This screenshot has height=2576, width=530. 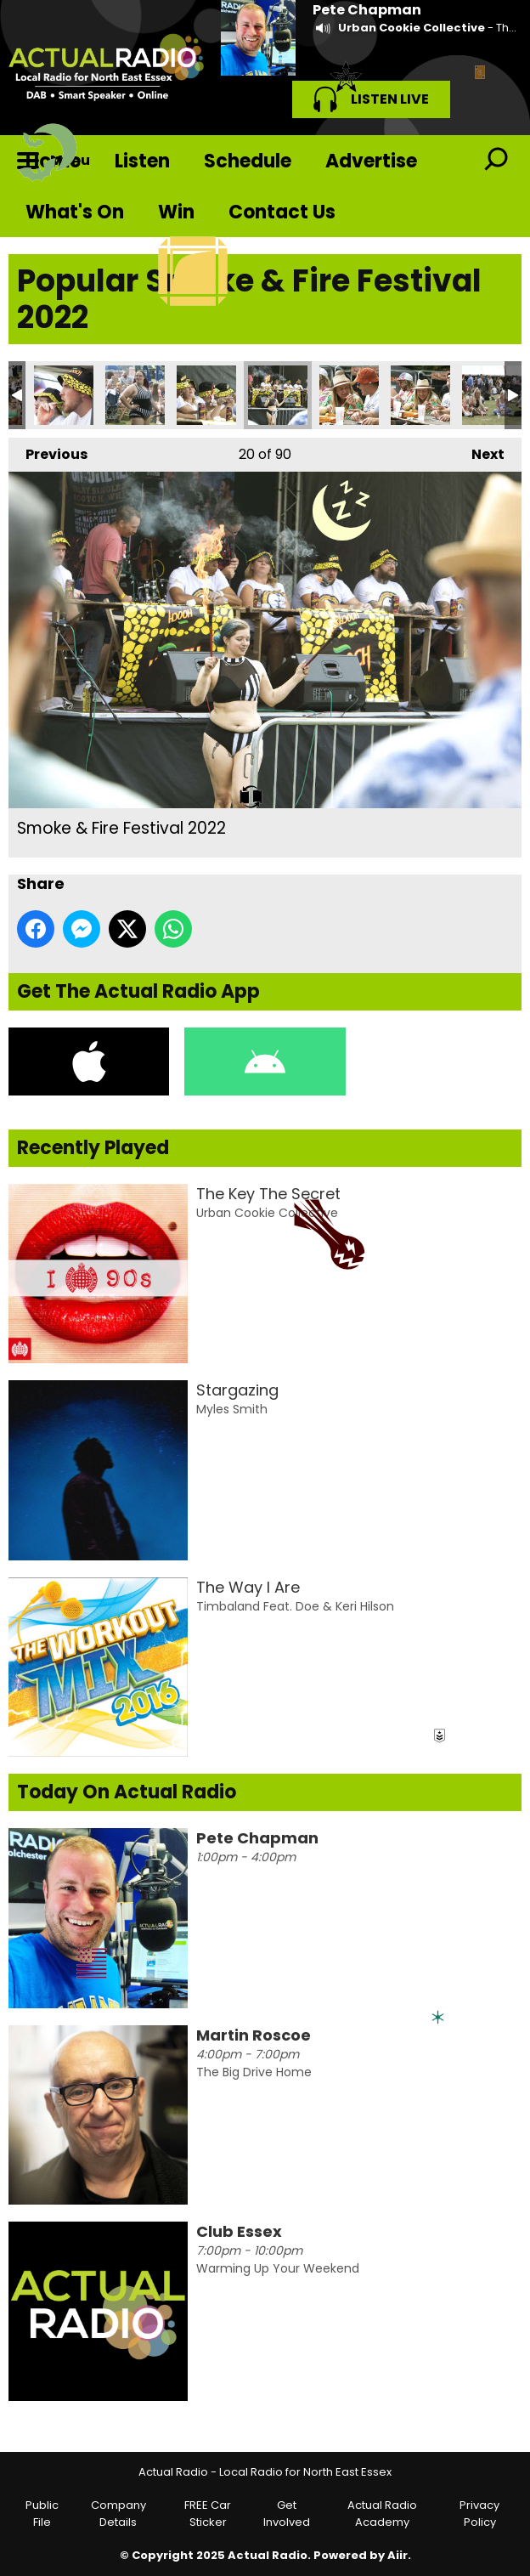 What do you see at coordinates (193, 271) in the screenshot?
I see `indicates an amethyst gem resource or currency` at bounding box center [193, 271].